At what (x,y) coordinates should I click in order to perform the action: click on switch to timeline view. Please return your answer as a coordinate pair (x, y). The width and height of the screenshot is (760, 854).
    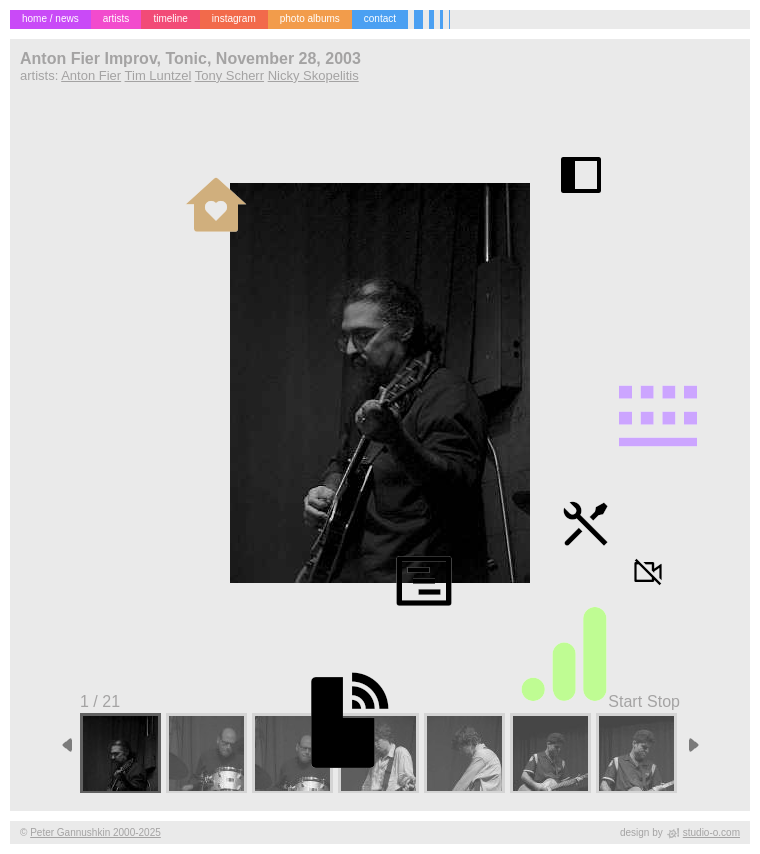
    Looking at the image, I should click on (424, 581).